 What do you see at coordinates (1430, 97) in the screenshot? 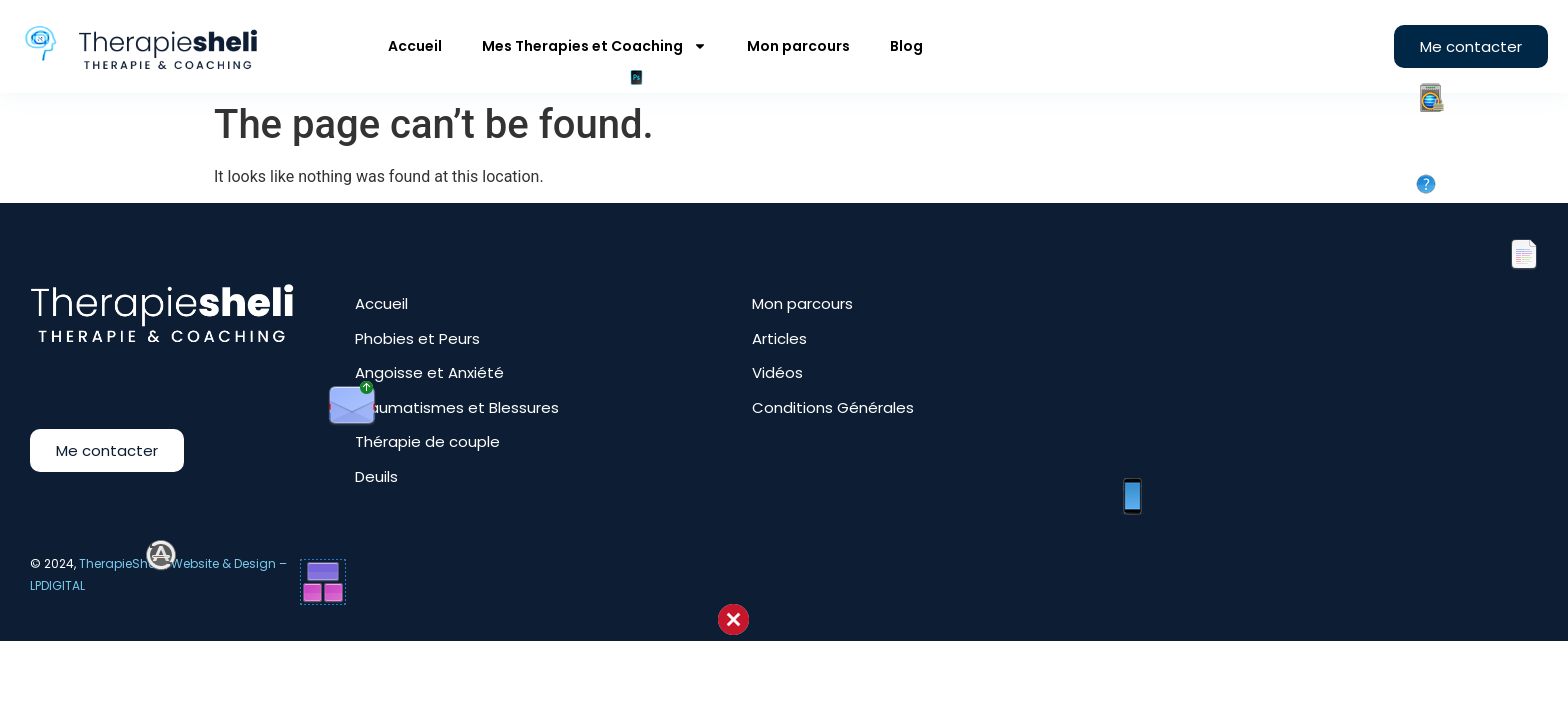
I see `locked RAID 0 storage array` at bounding box center [1430, 97].